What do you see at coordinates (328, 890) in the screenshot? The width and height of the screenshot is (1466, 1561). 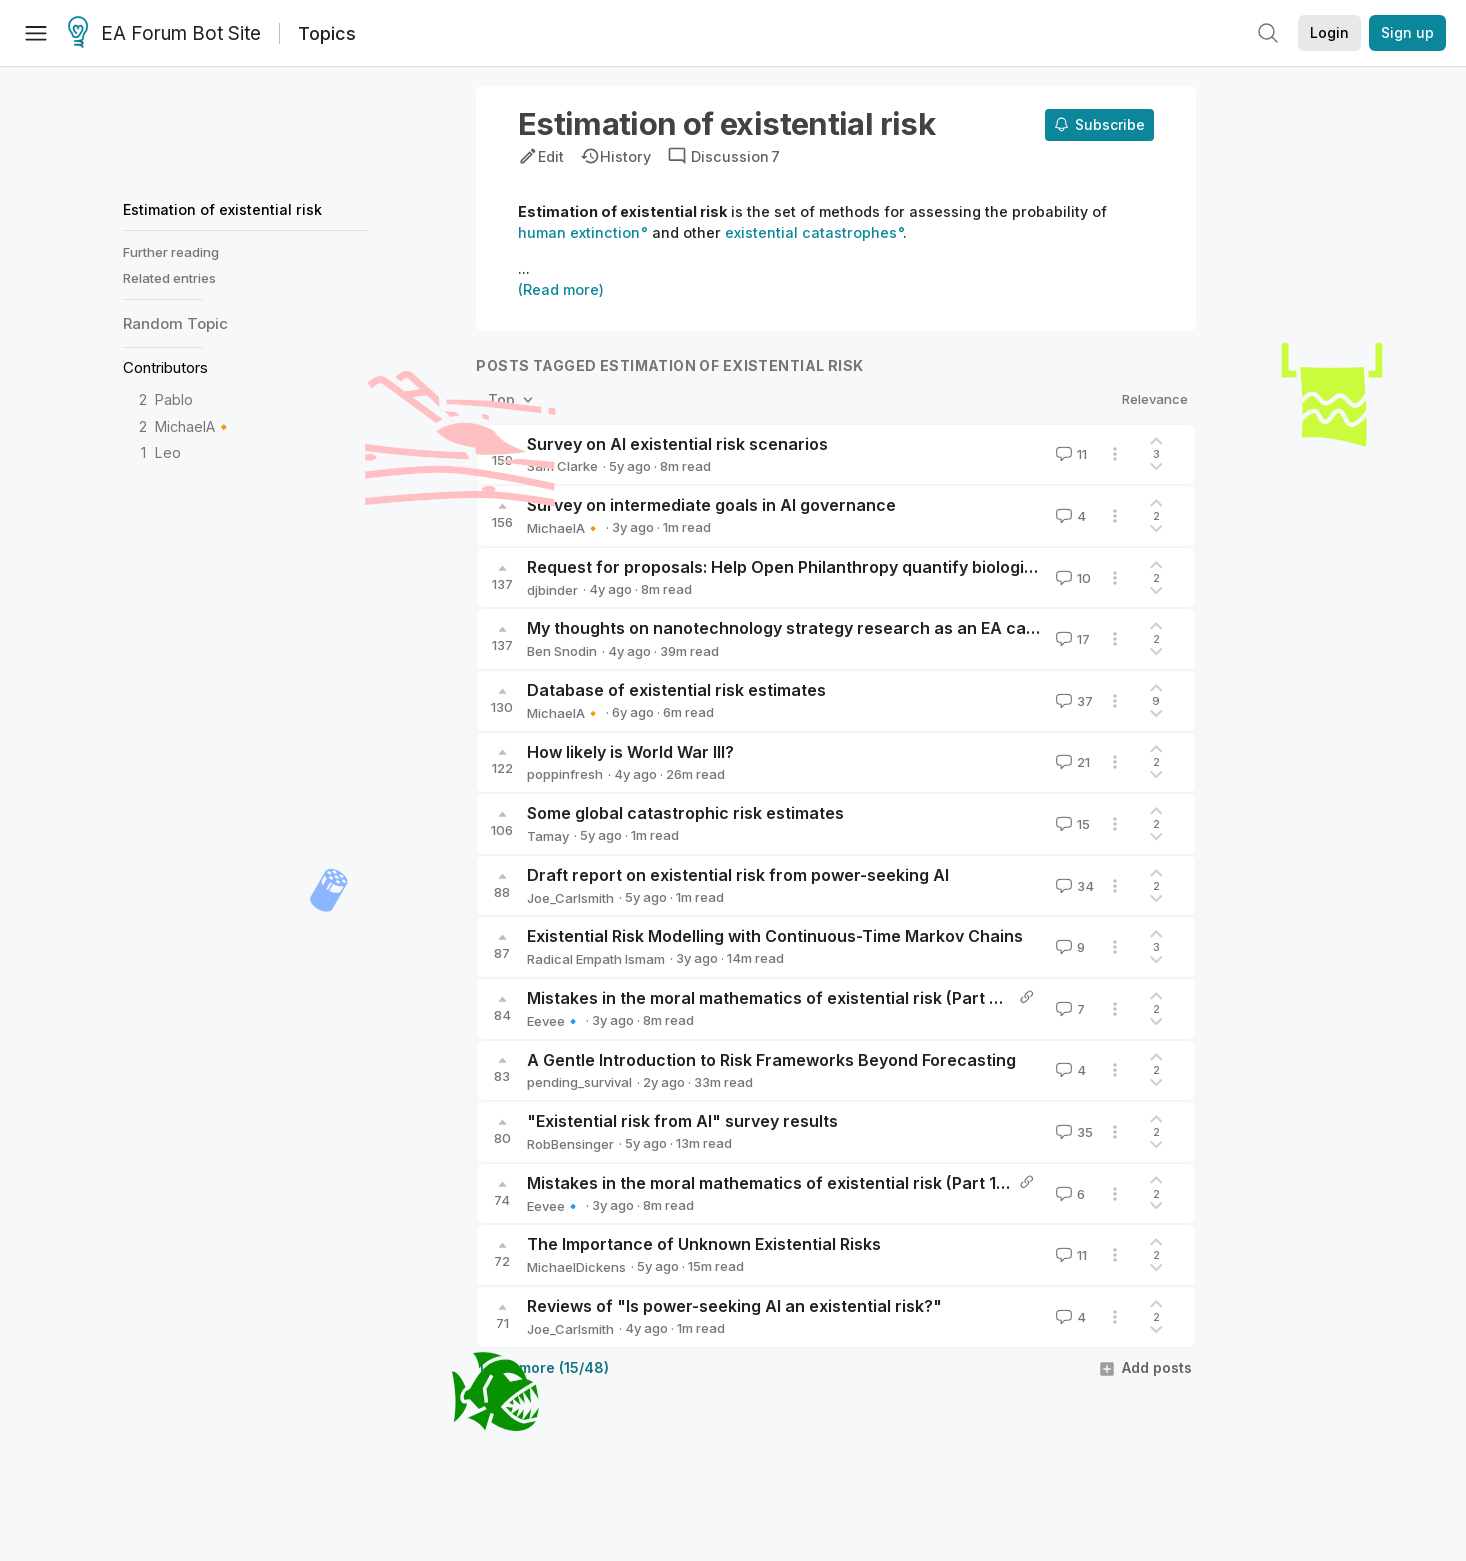 I see `add seasoning or flavor options` at bounding box center [328, 890].